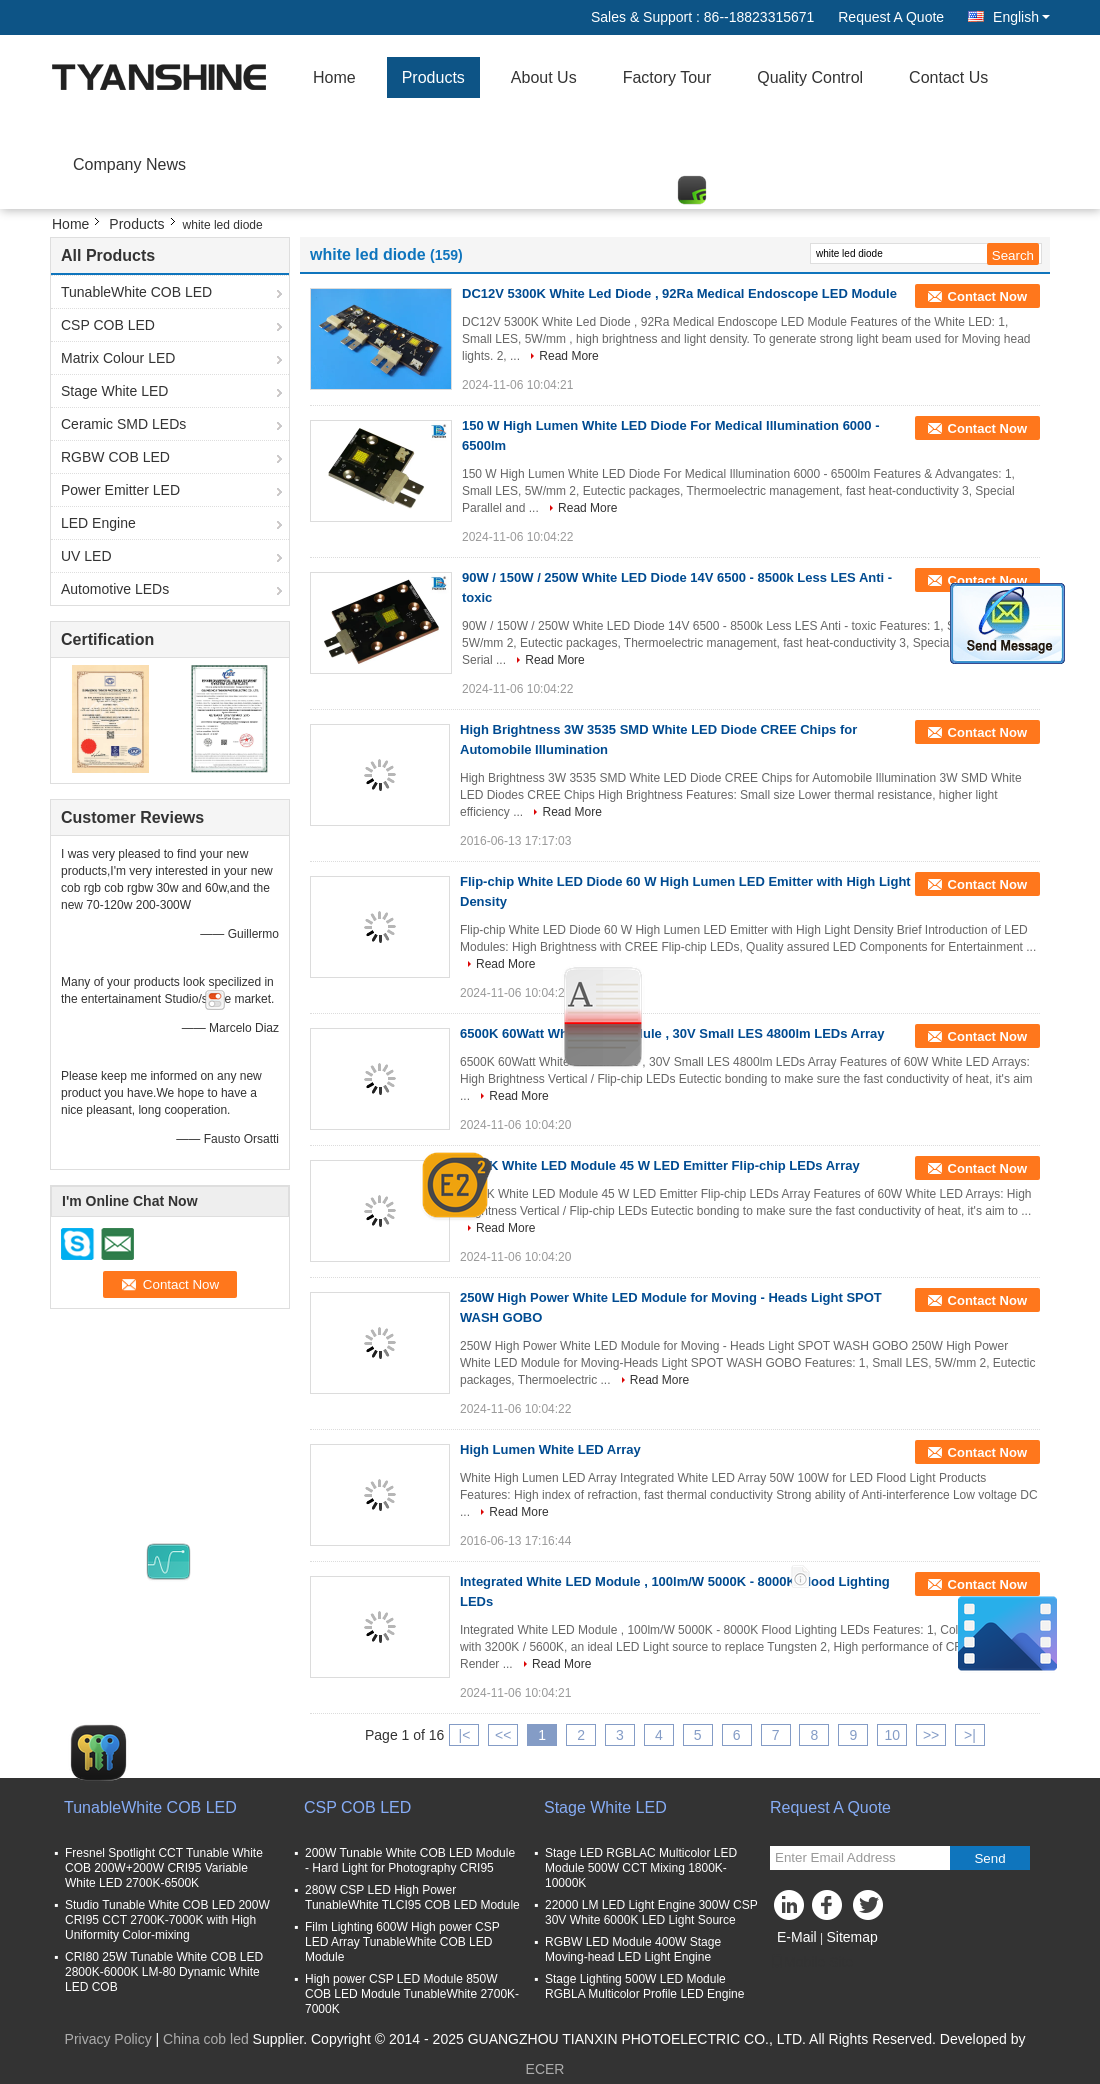 The image size is (1100, 2084). What do you see at coordinates (1007, 1633) in the screenshot?
I see `open the video editor app` at bounding box center [1007, 1633].